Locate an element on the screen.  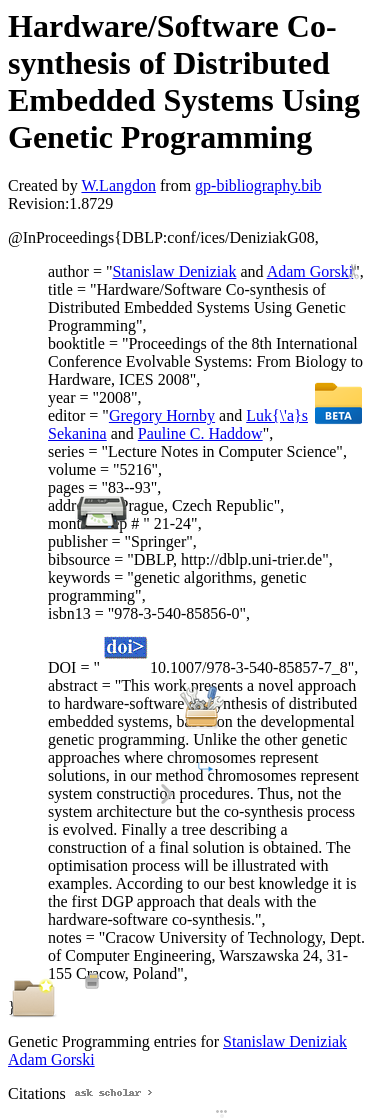
cut selected content to clipboard is located at coordinates (353, 271).